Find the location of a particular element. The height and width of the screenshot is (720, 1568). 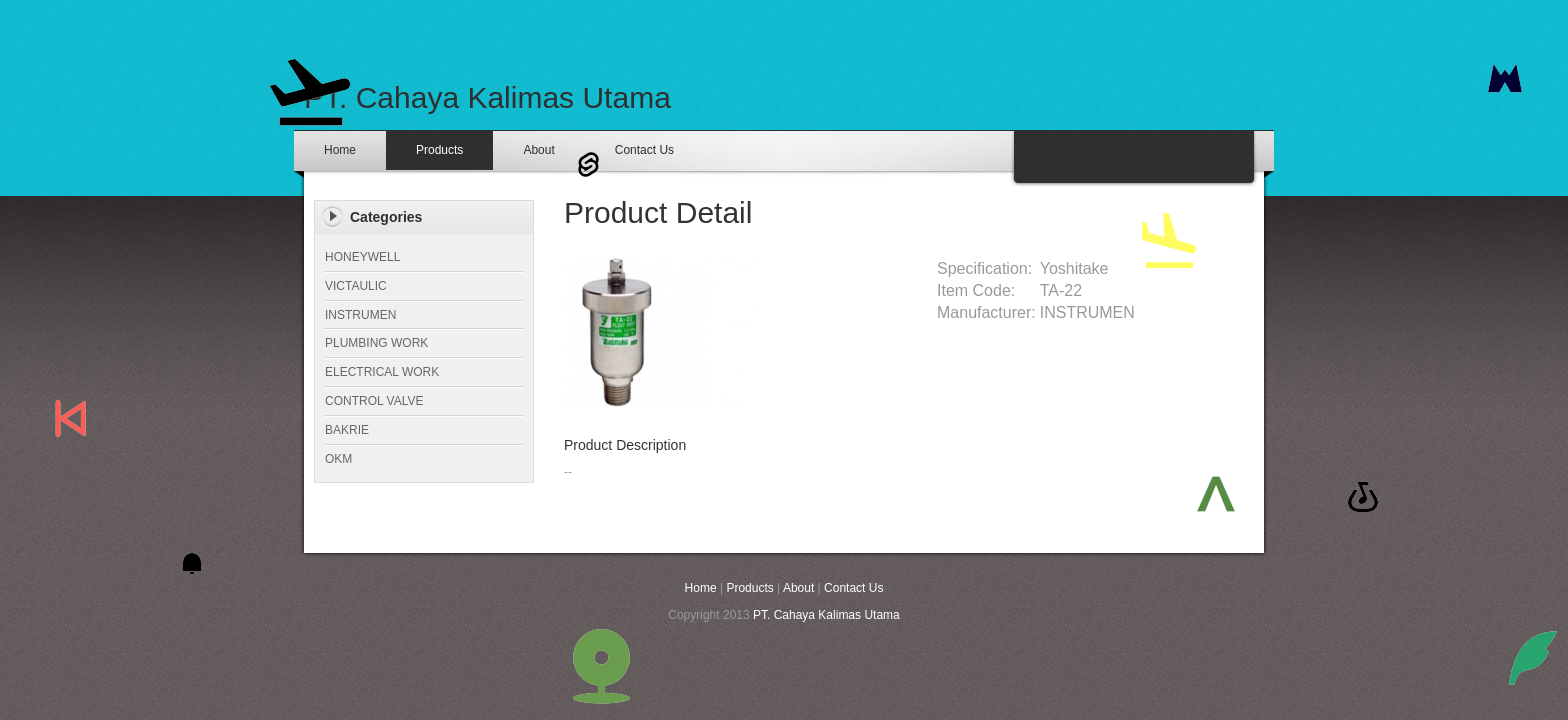

visit teratail programming Q&A community is located at coordinates (1216, 494).